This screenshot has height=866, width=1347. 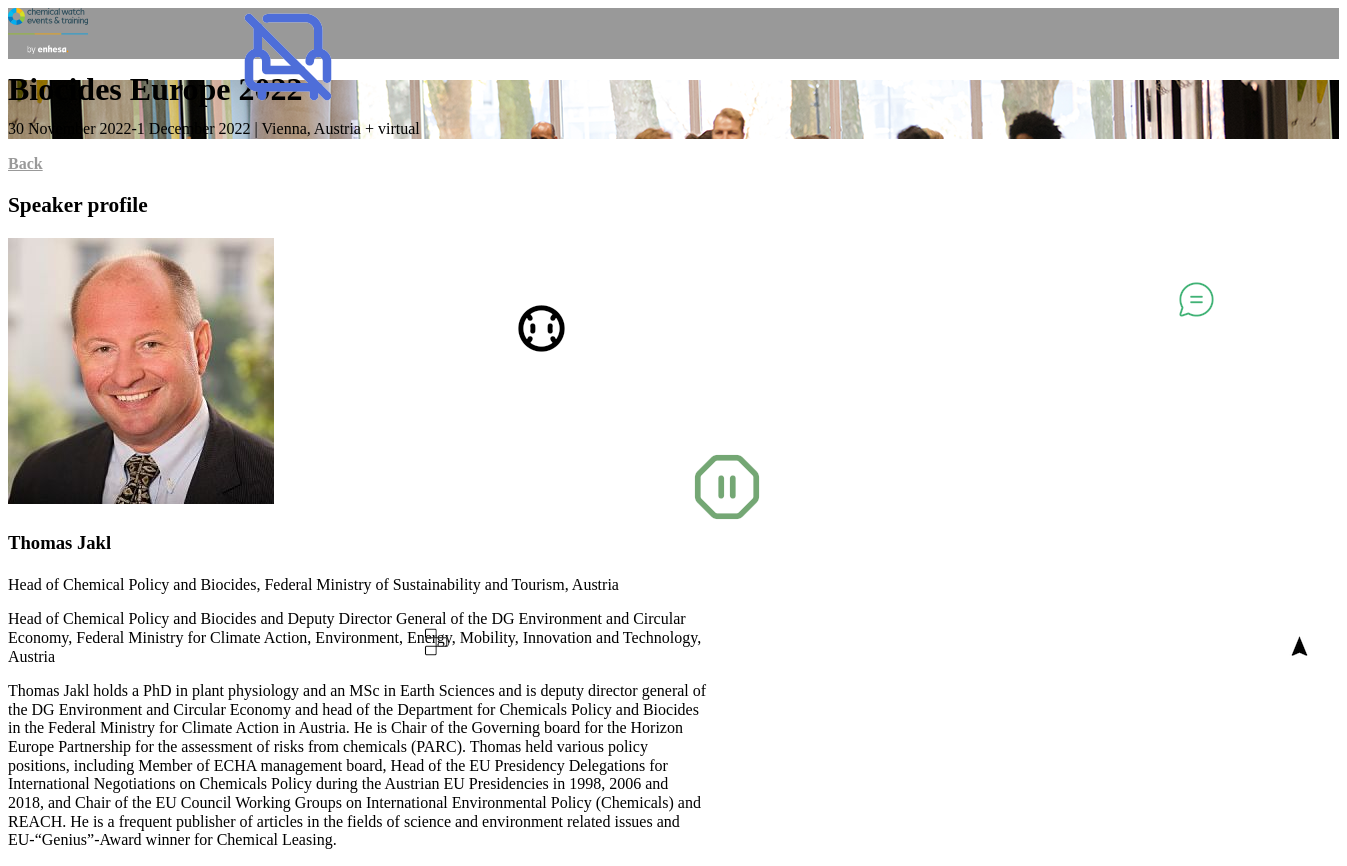 I want to click on open replit coding environment, so click(x=434, y=642).